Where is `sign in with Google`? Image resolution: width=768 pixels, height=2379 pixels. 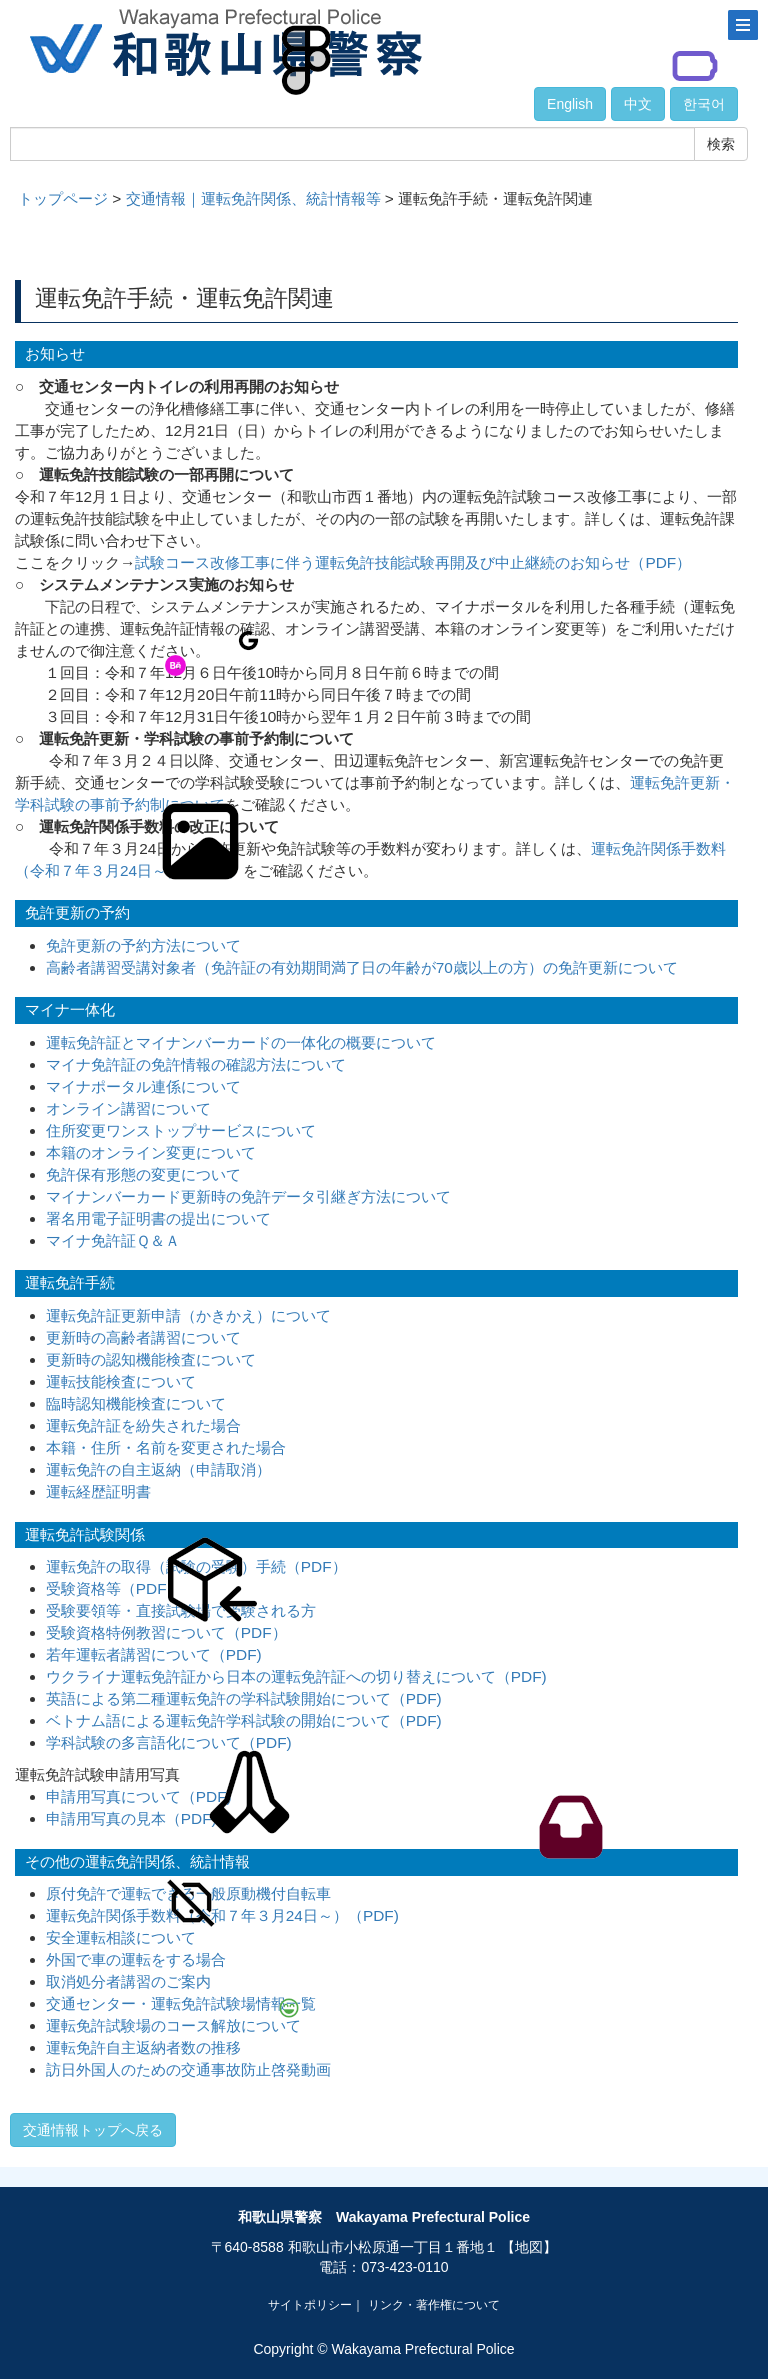 sign in with Google is located at coordinates (248, 640).